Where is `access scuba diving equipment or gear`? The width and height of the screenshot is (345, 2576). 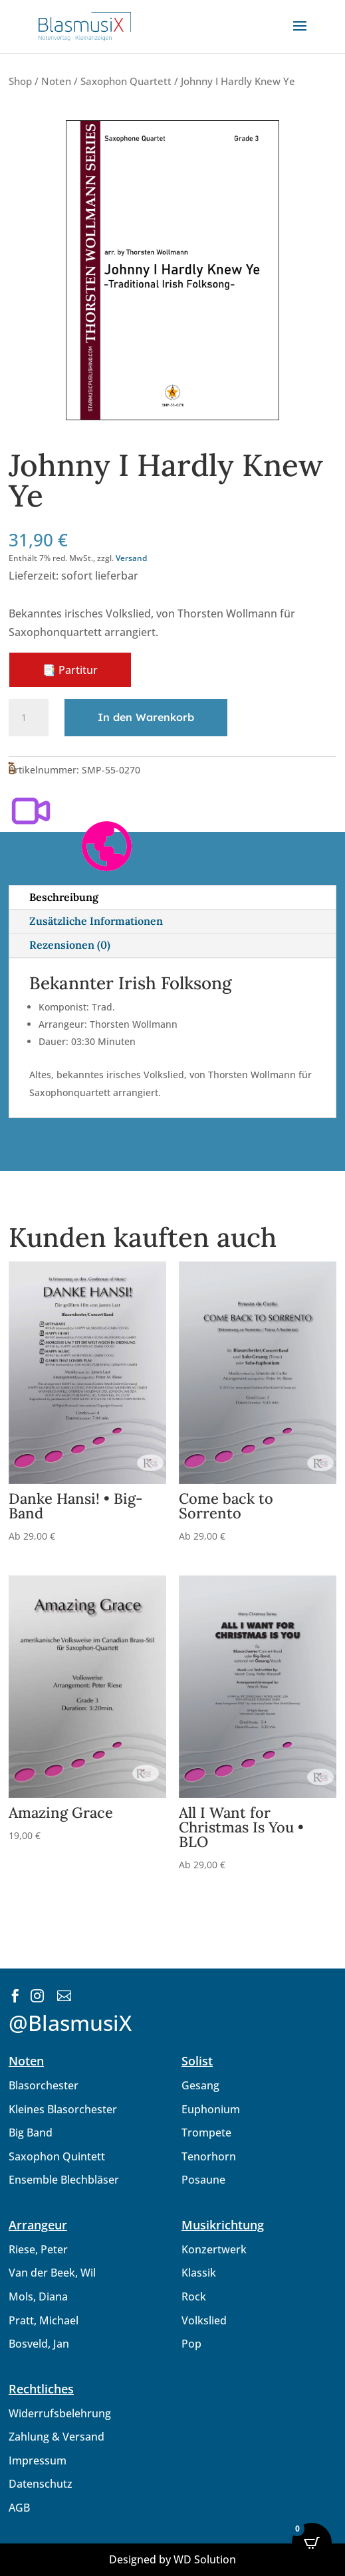 access scuba diving equipment or gear is located at coordinates (12, 768).